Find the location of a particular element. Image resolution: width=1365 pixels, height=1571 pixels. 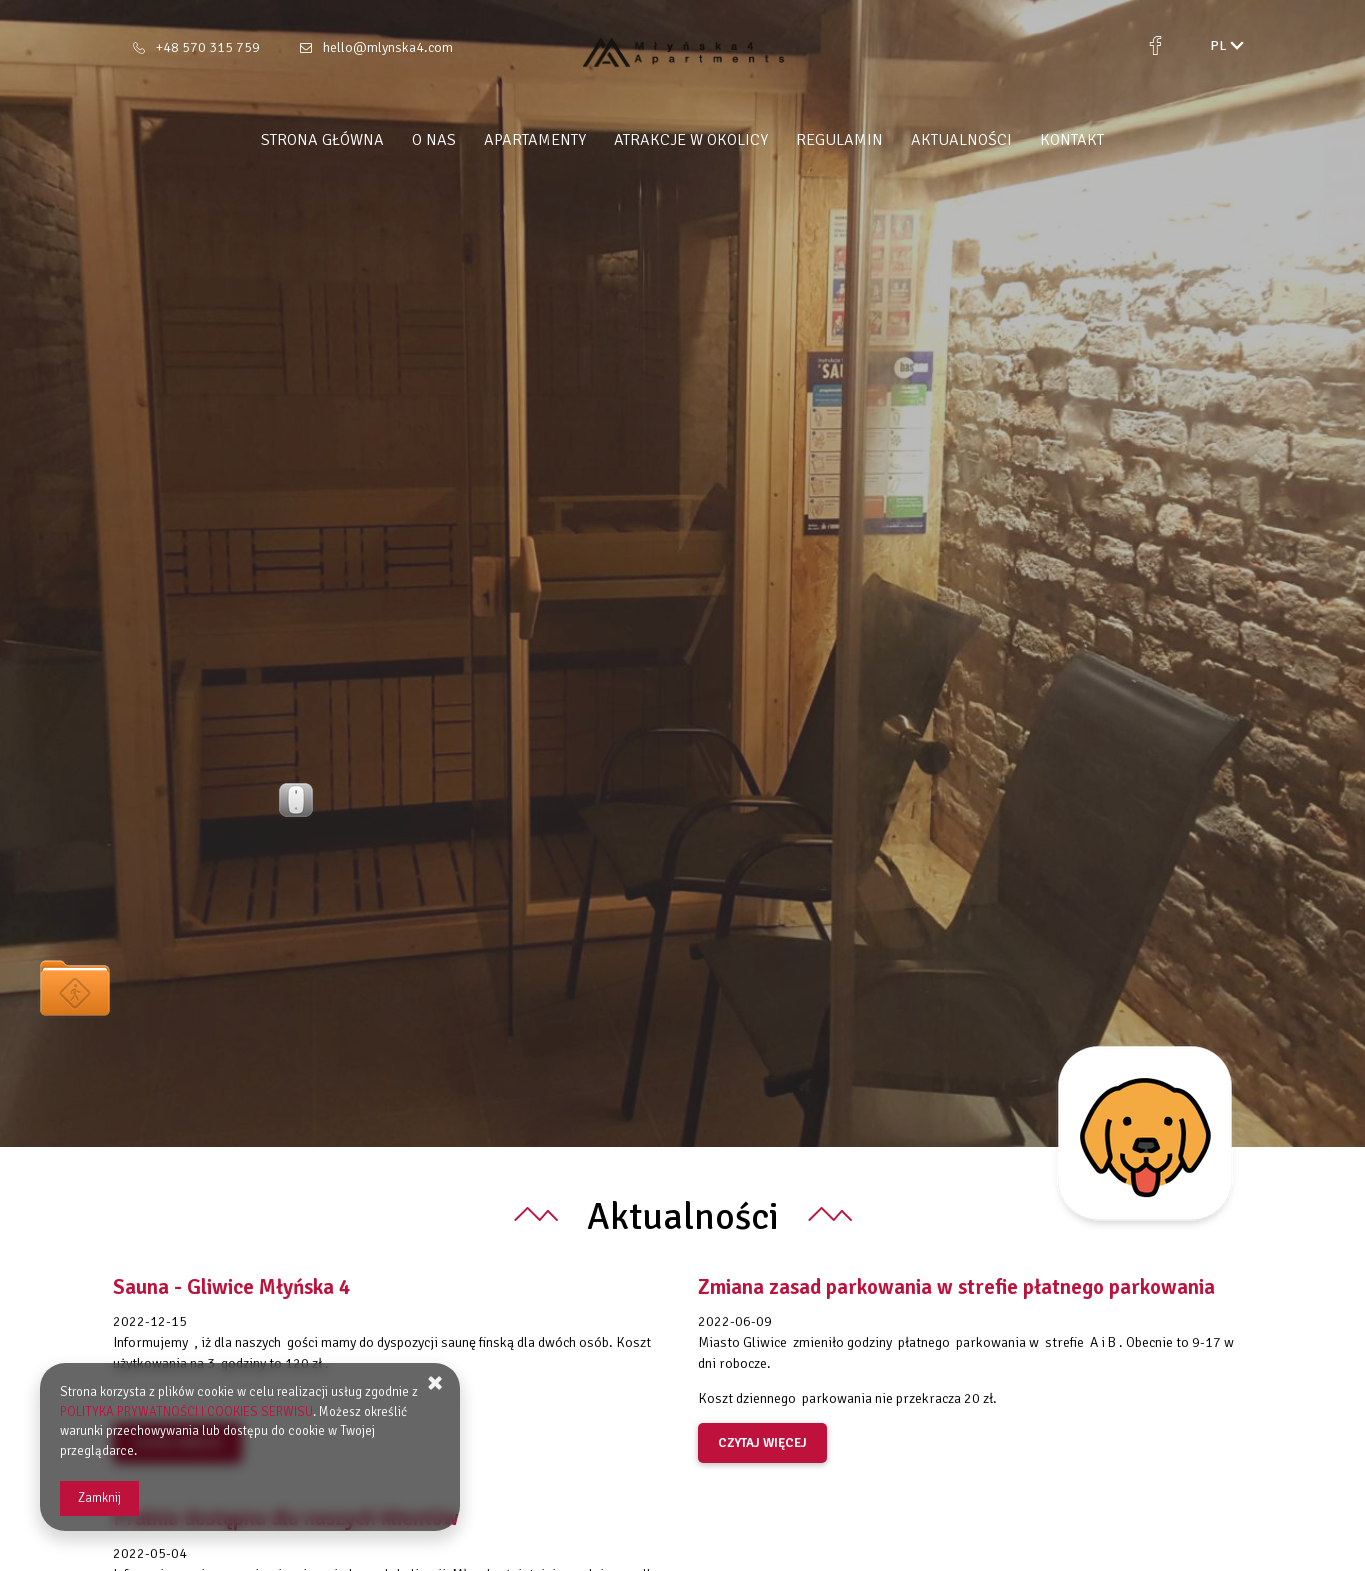

open public or shared folder is located at coordinates (75, 988).